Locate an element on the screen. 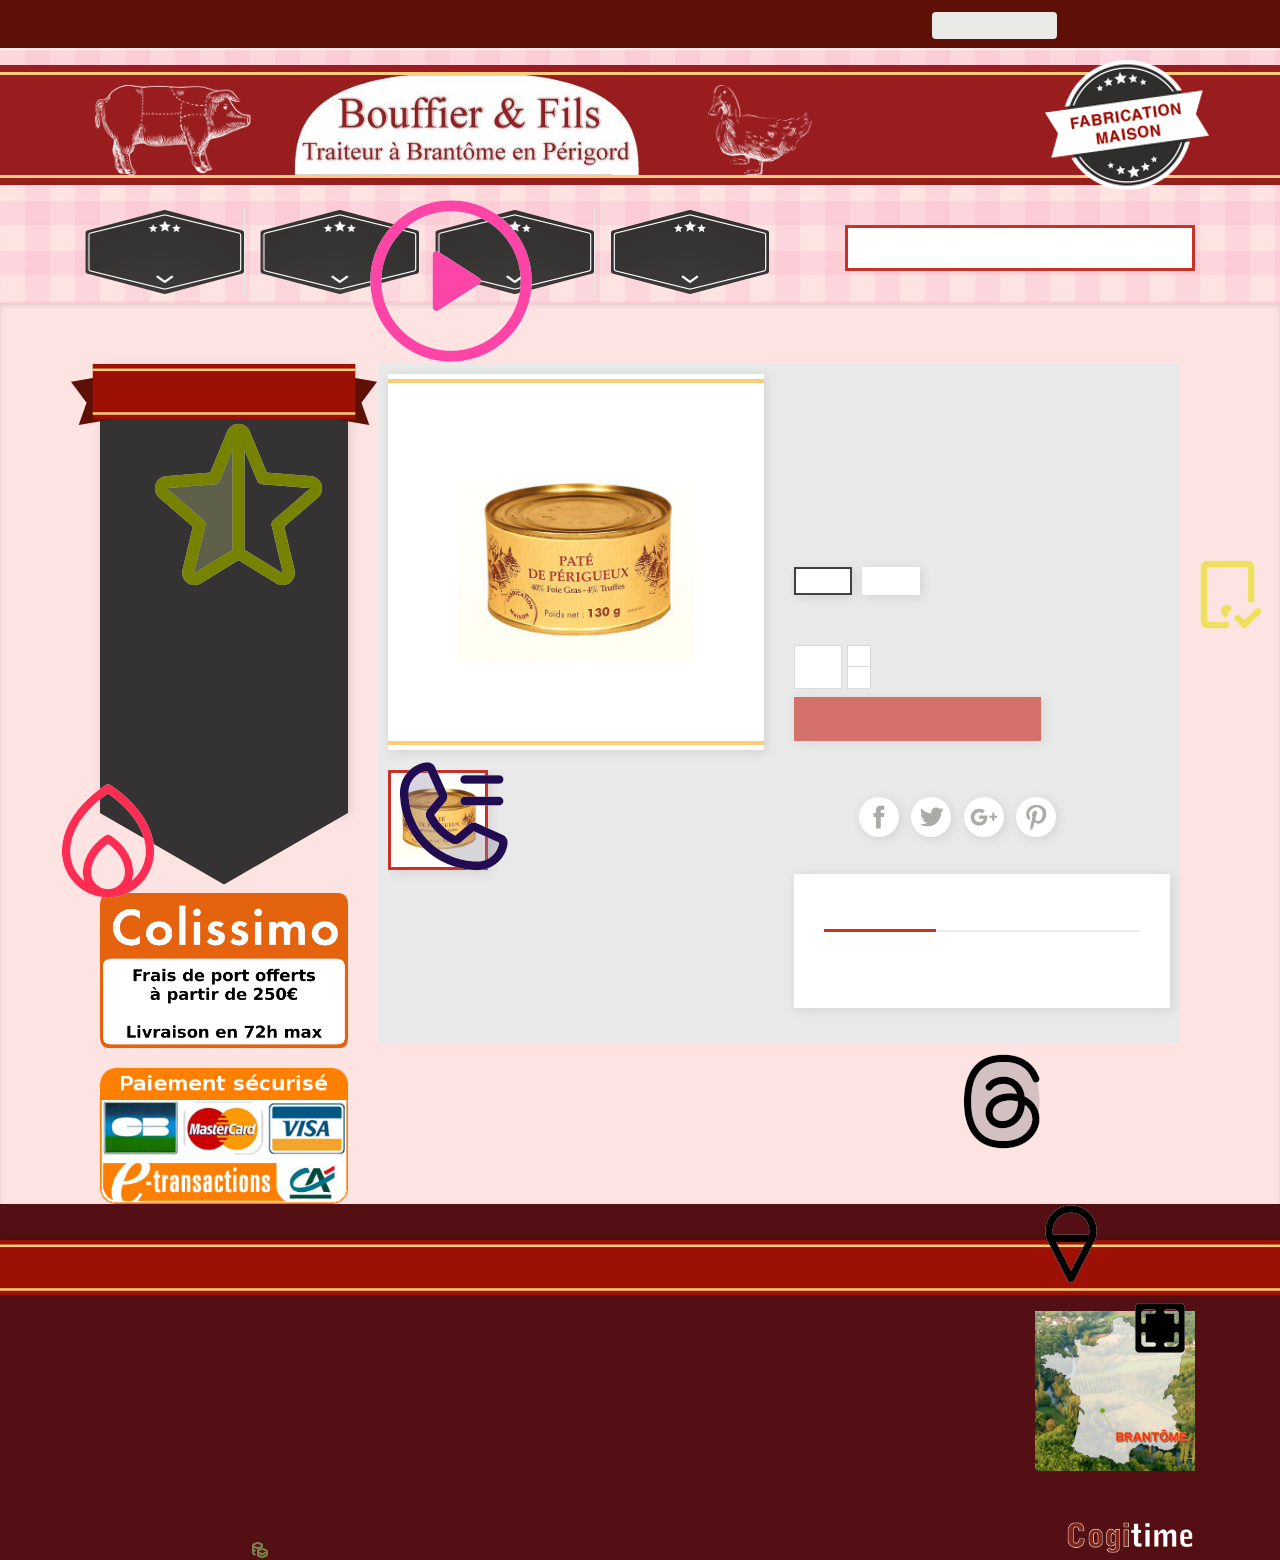 This screenshot has width=1280, height=1560. open the Threads app is located at coordinates (1003, 1101).